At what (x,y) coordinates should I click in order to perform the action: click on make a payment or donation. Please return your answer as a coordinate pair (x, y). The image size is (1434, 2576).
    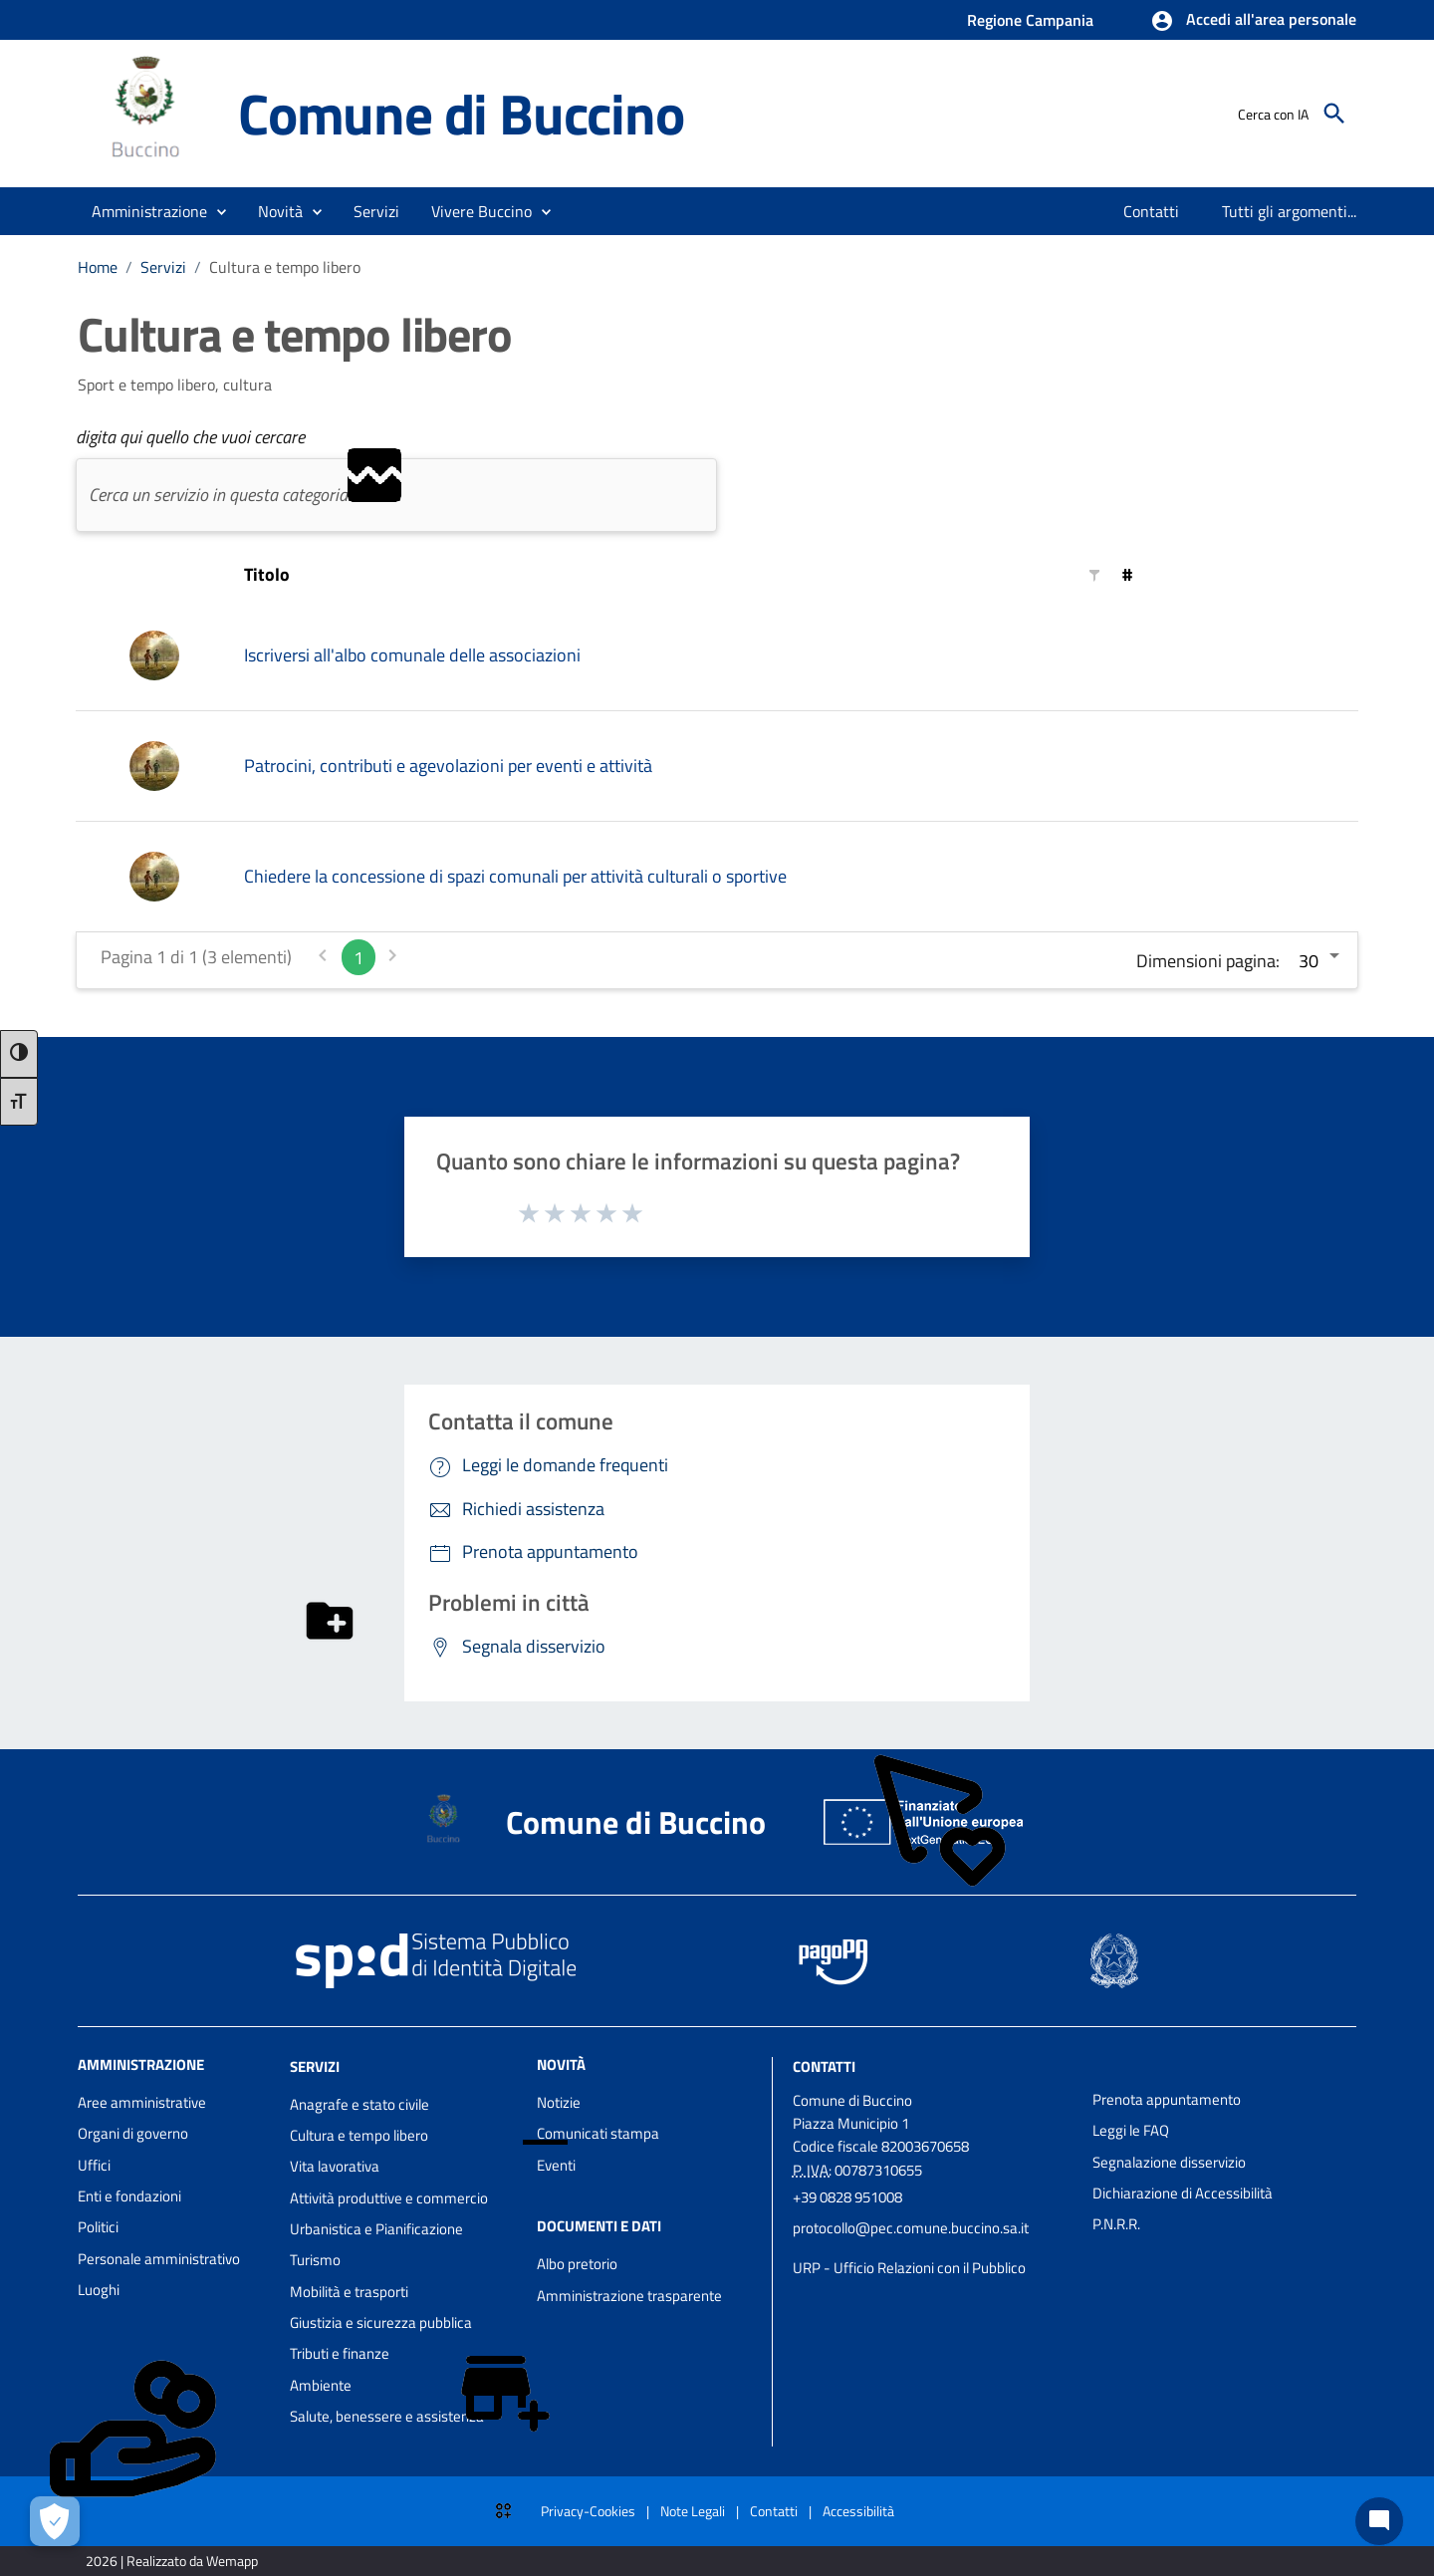
    Looking at the image, I should click on (136, 2434).